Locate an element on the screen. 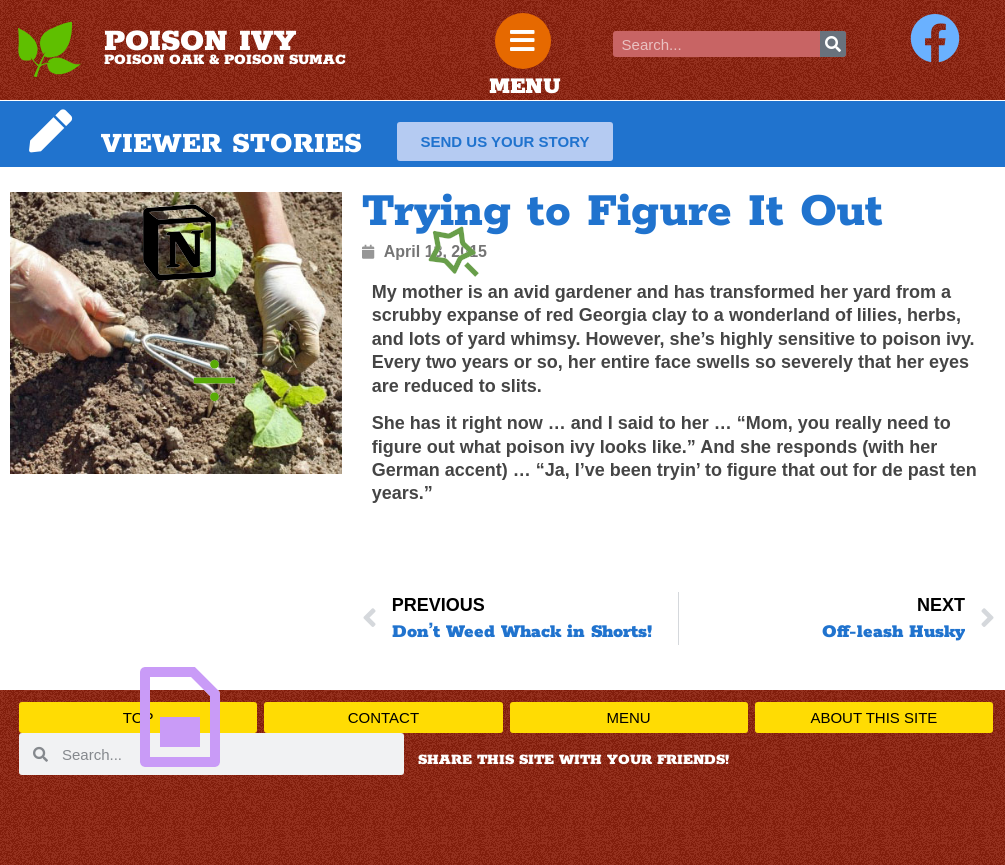 Image resolution: width=1005 pixels, height=865 pixels. manage sim card settings is located at coordinates (180, 717).